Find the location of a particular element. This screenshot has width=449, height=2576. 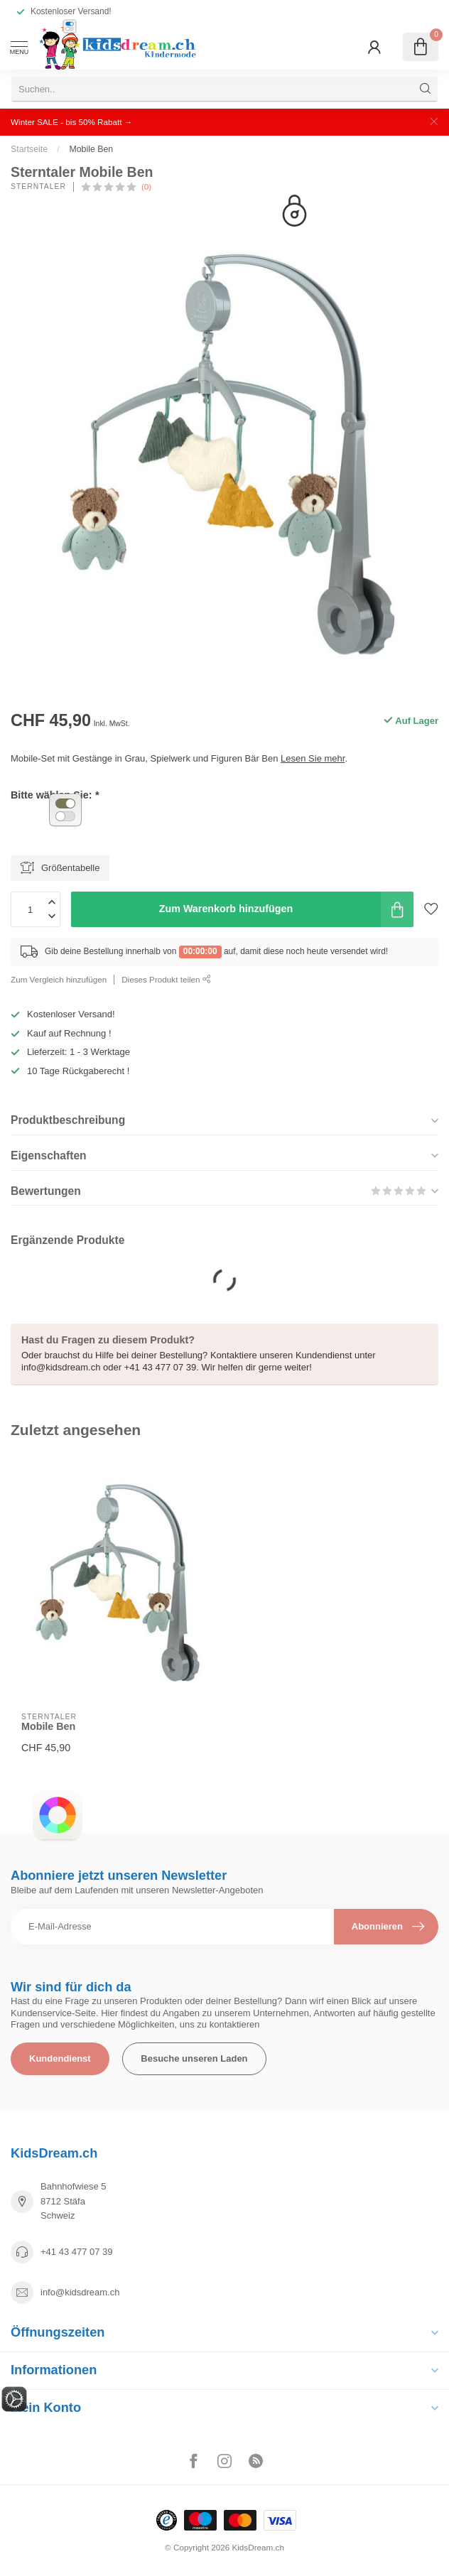

open two-factor authentication app is located at coordinates (294, 210).